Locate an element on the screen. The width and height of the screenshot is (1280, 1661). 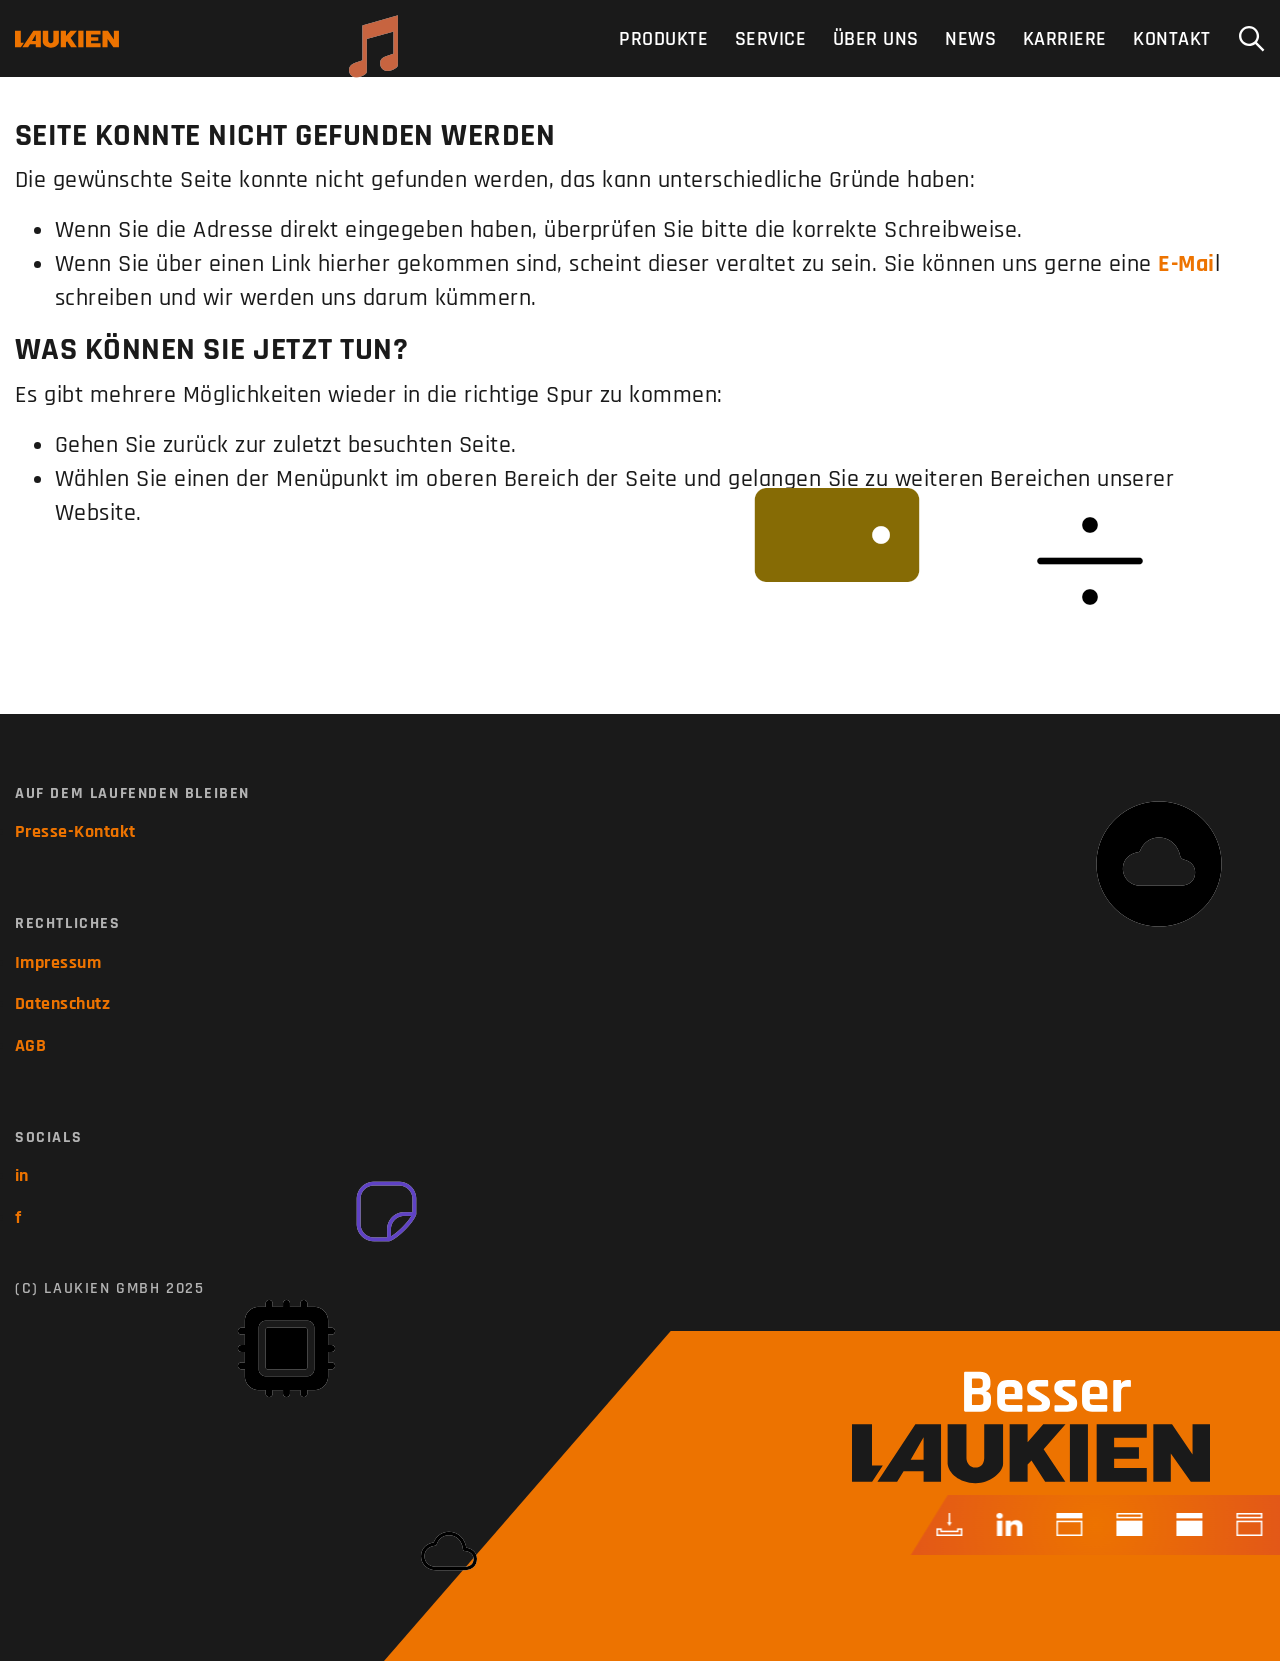
access cloud storage is located at coordinates (1159, 864).